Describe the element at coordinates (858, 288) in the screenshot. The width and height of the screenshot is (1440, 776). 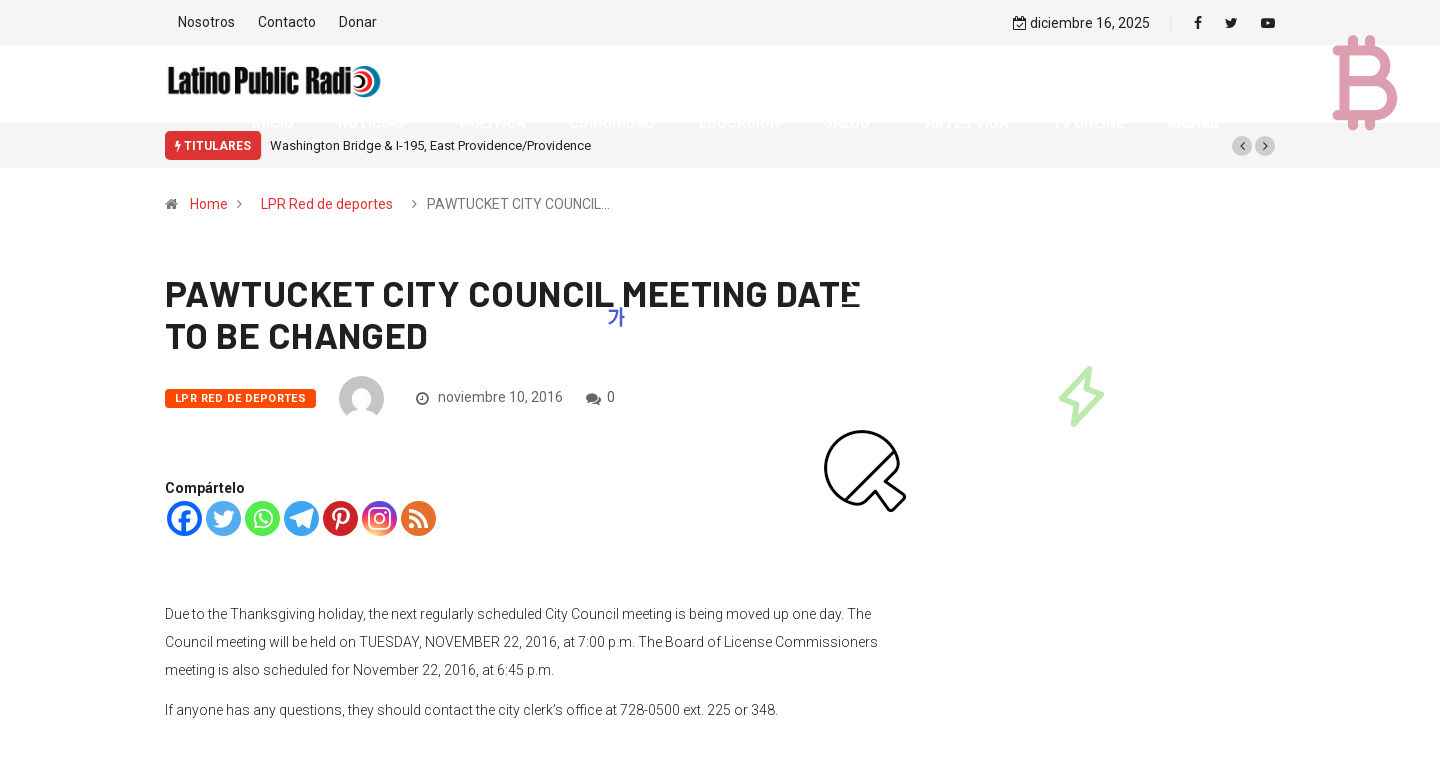
I see `mark a location on the map` at that location.